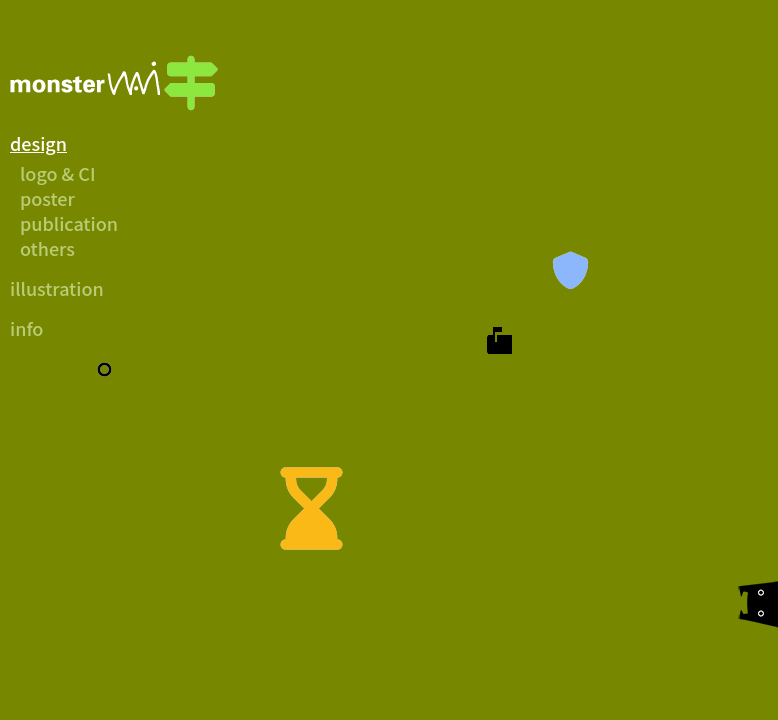 The width and height of the screenshot is (778, 720). I want to click on security or protection settings, so click(570, 270).